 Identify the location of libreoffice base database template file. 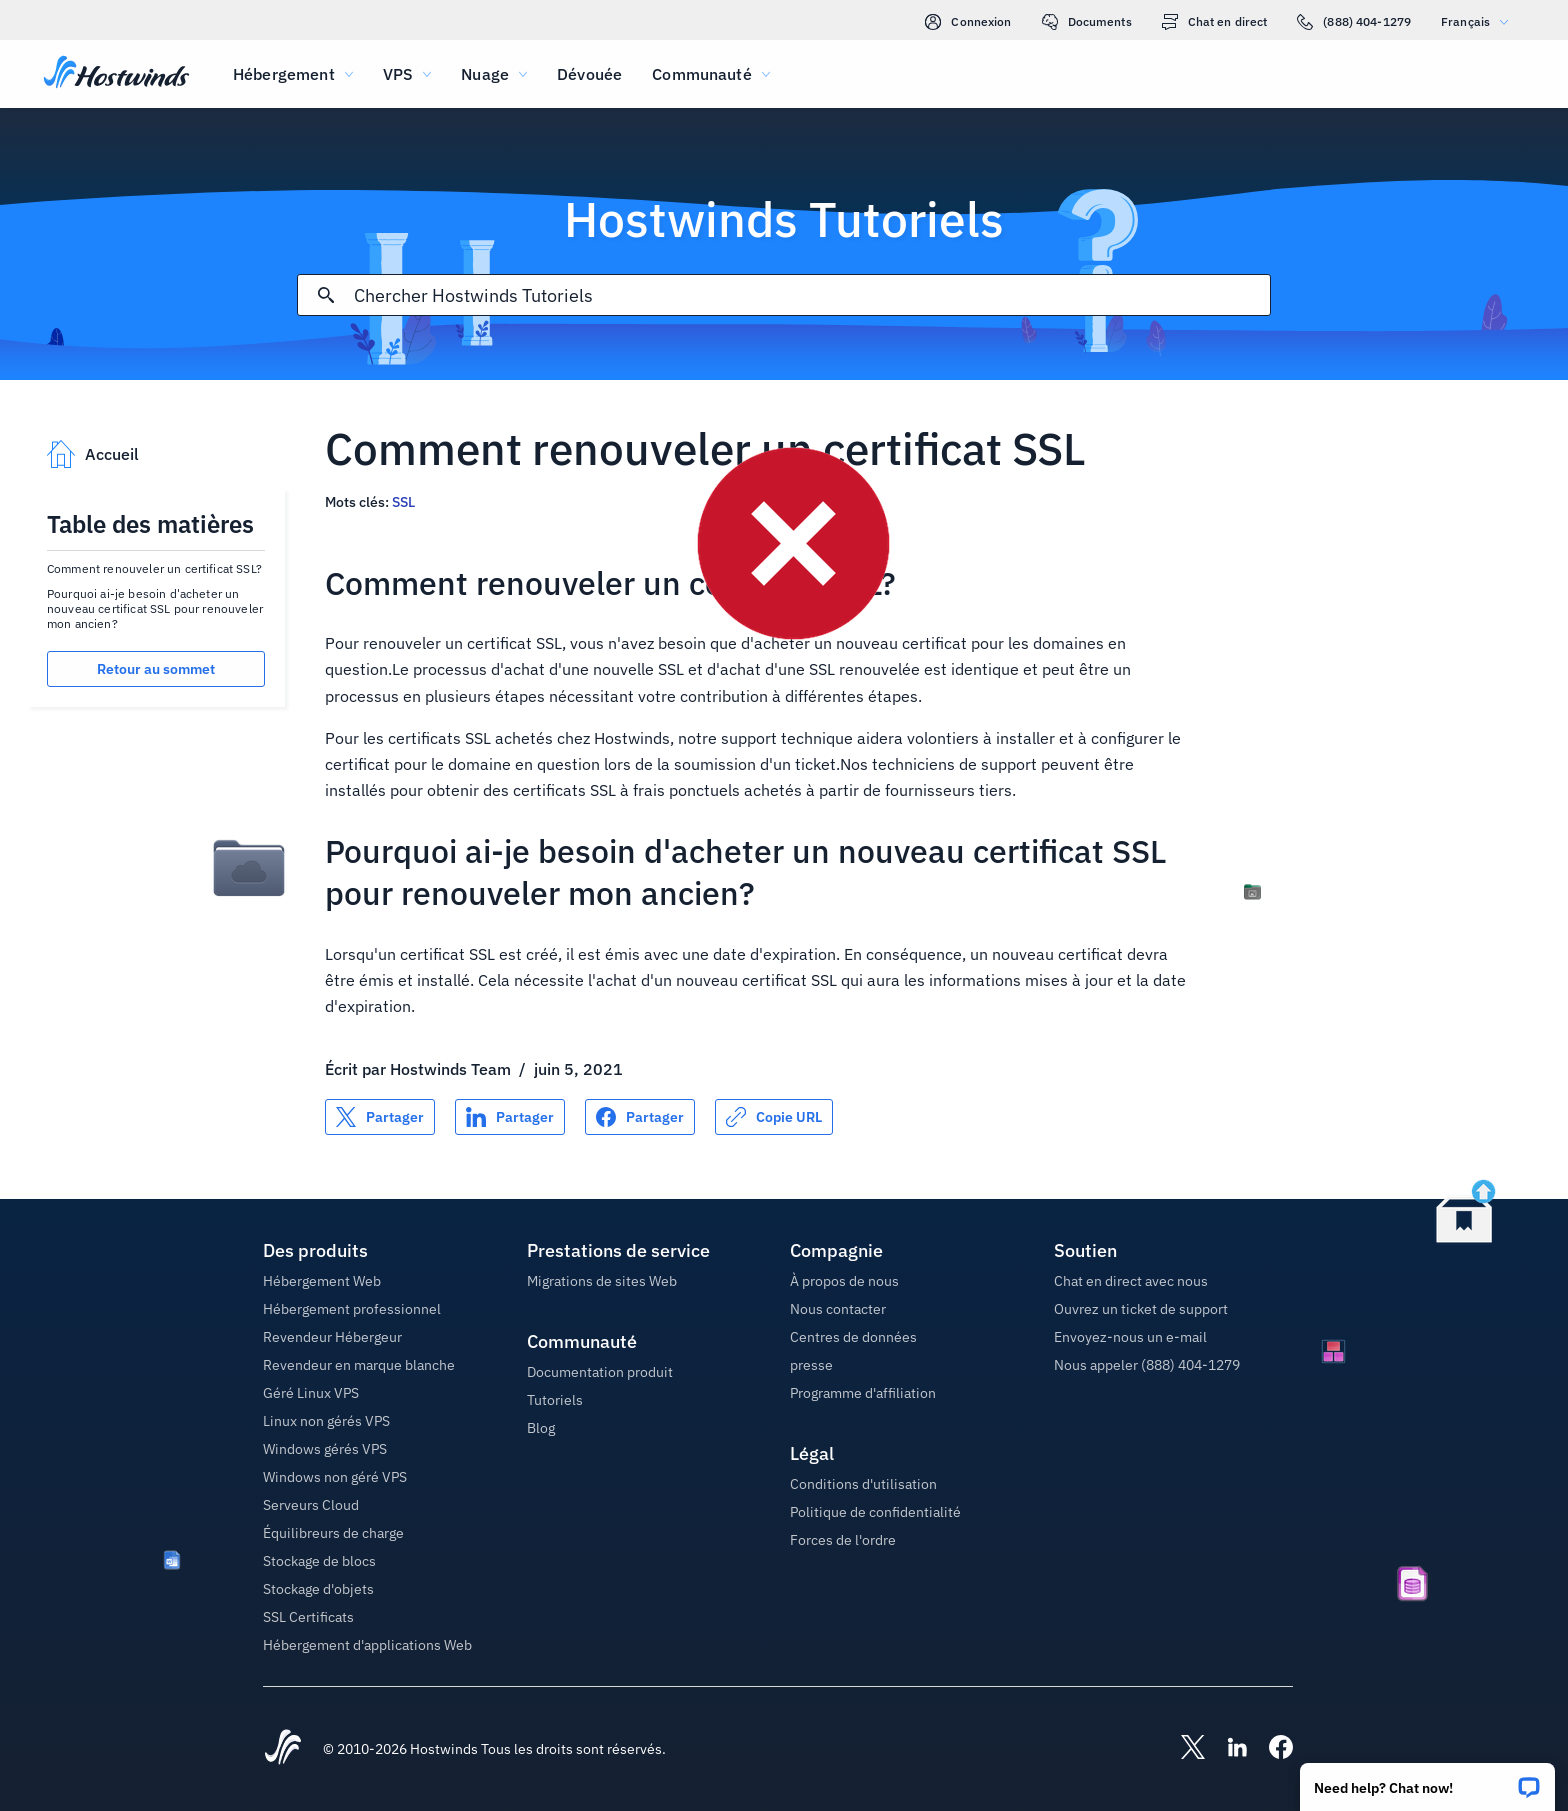
(1412, 1583).